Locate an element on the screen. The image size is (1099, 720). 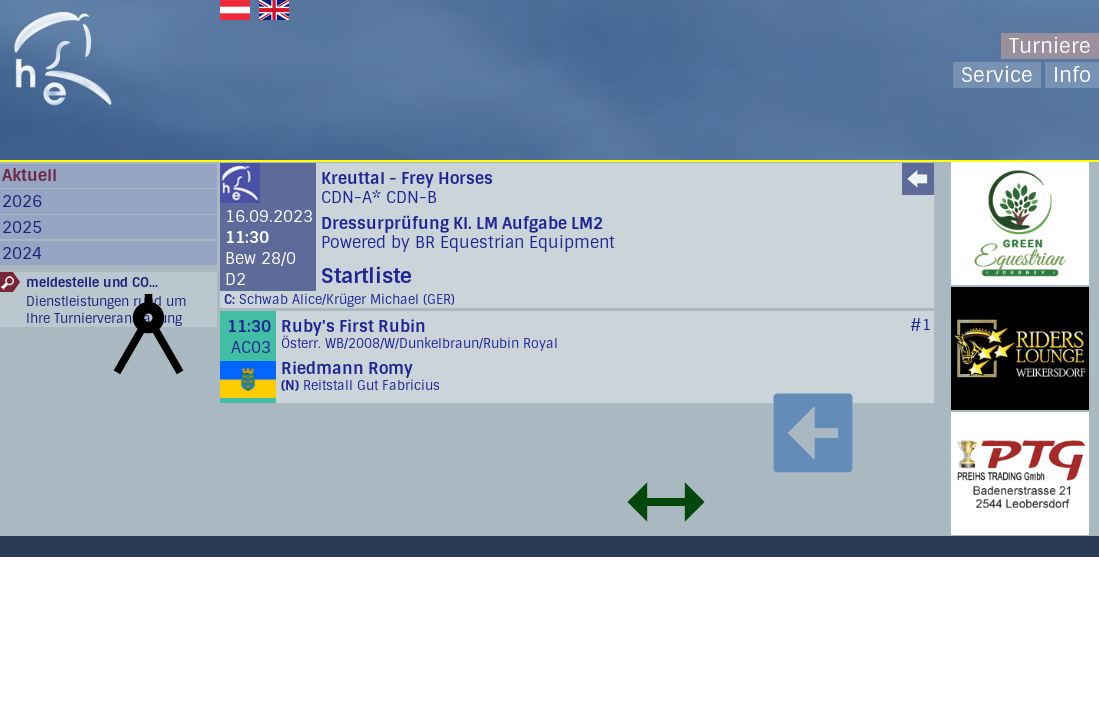
go back to the previous screen is located at coordinates (813, 433).